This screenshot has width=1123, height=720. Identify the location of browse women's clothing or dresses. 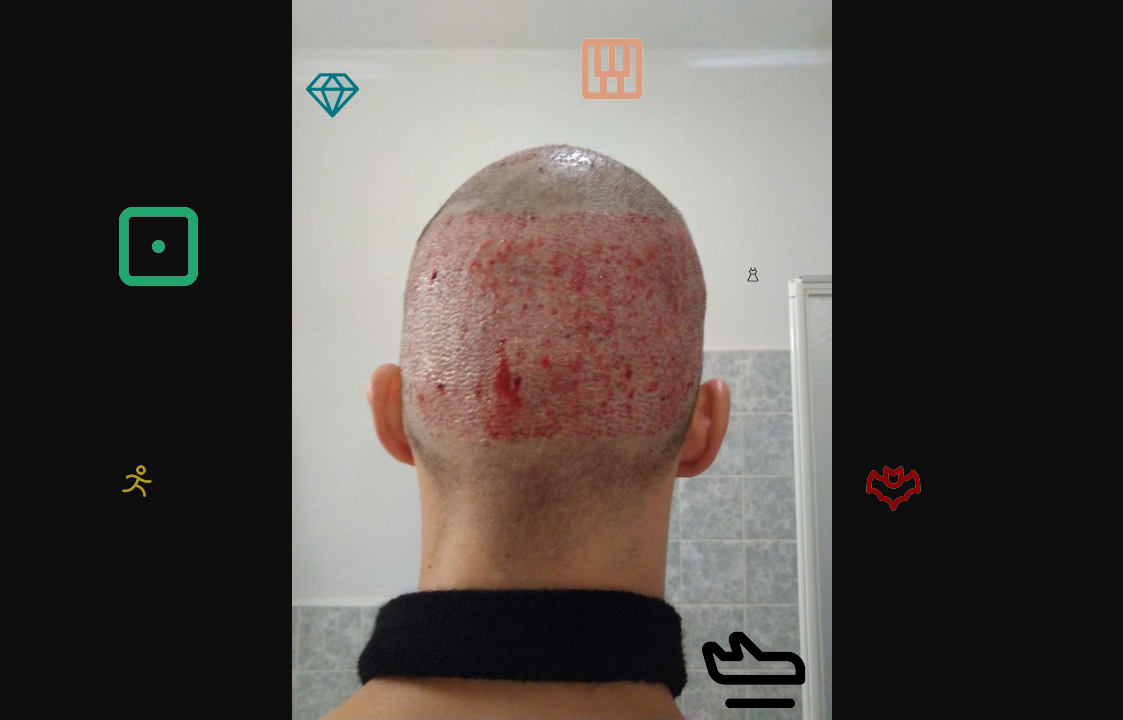
(753, 275).